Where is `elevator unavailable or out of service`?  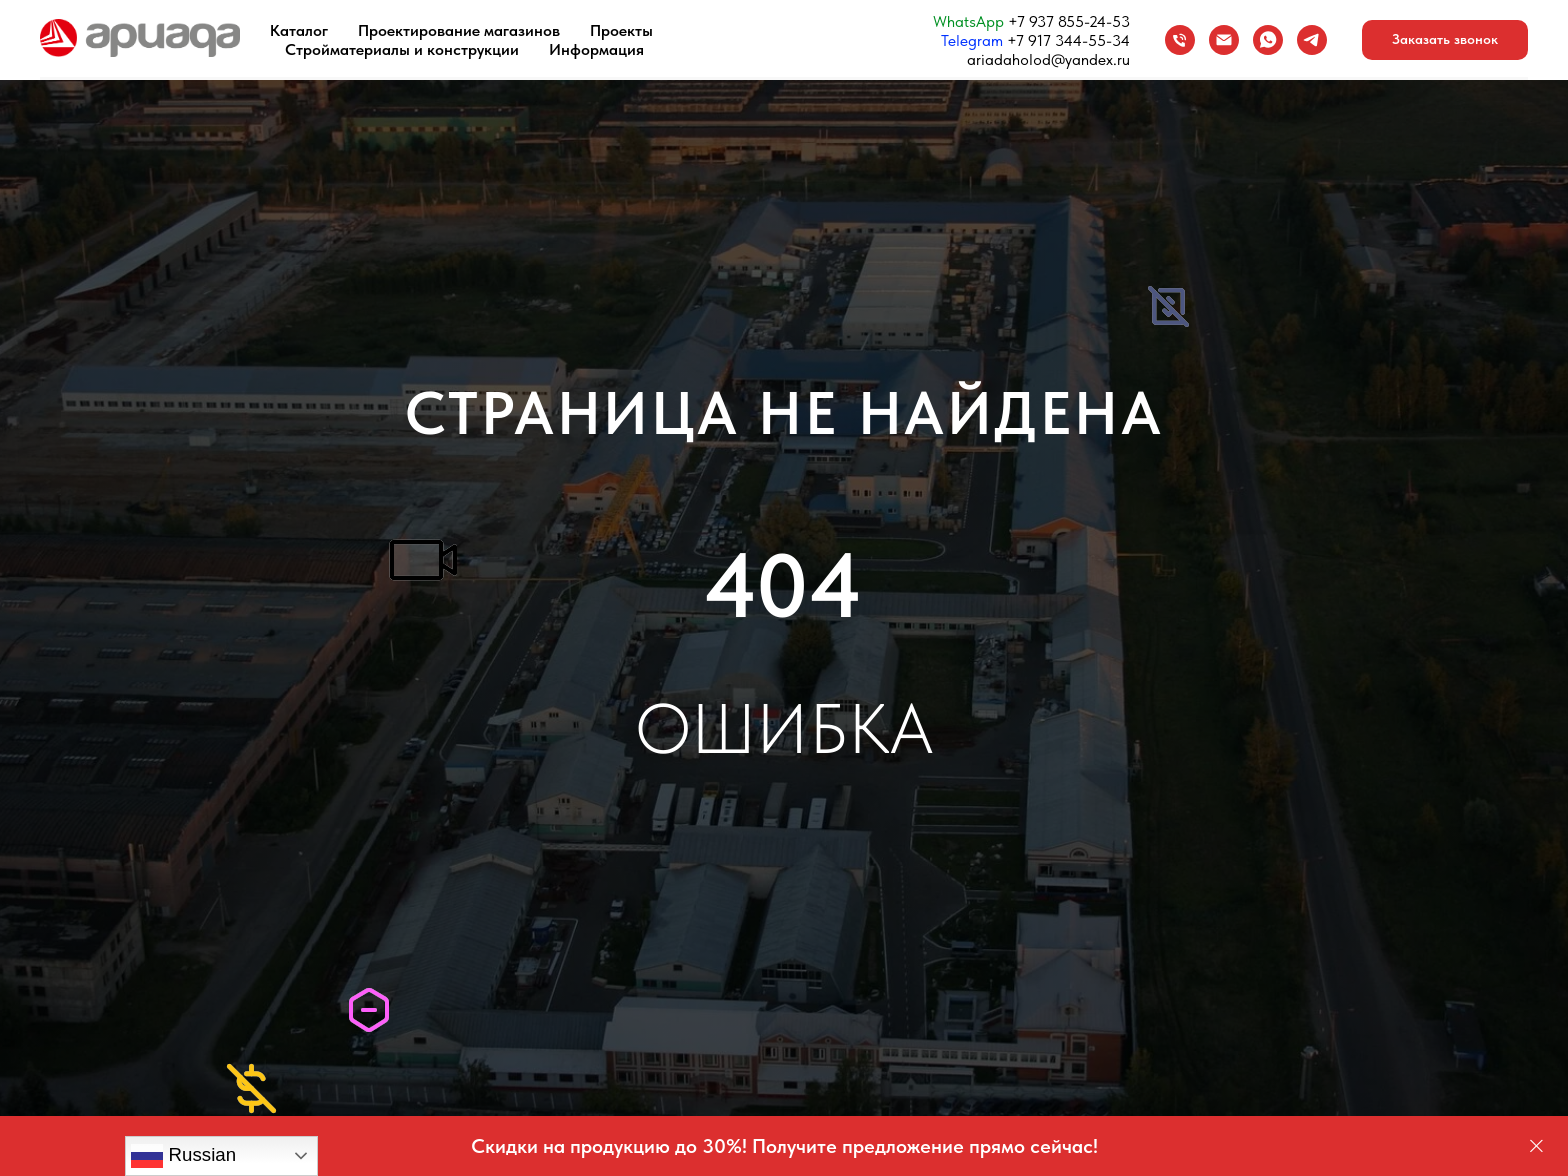
elevator unavailable or out of service is located at coordinates (1168, 306).